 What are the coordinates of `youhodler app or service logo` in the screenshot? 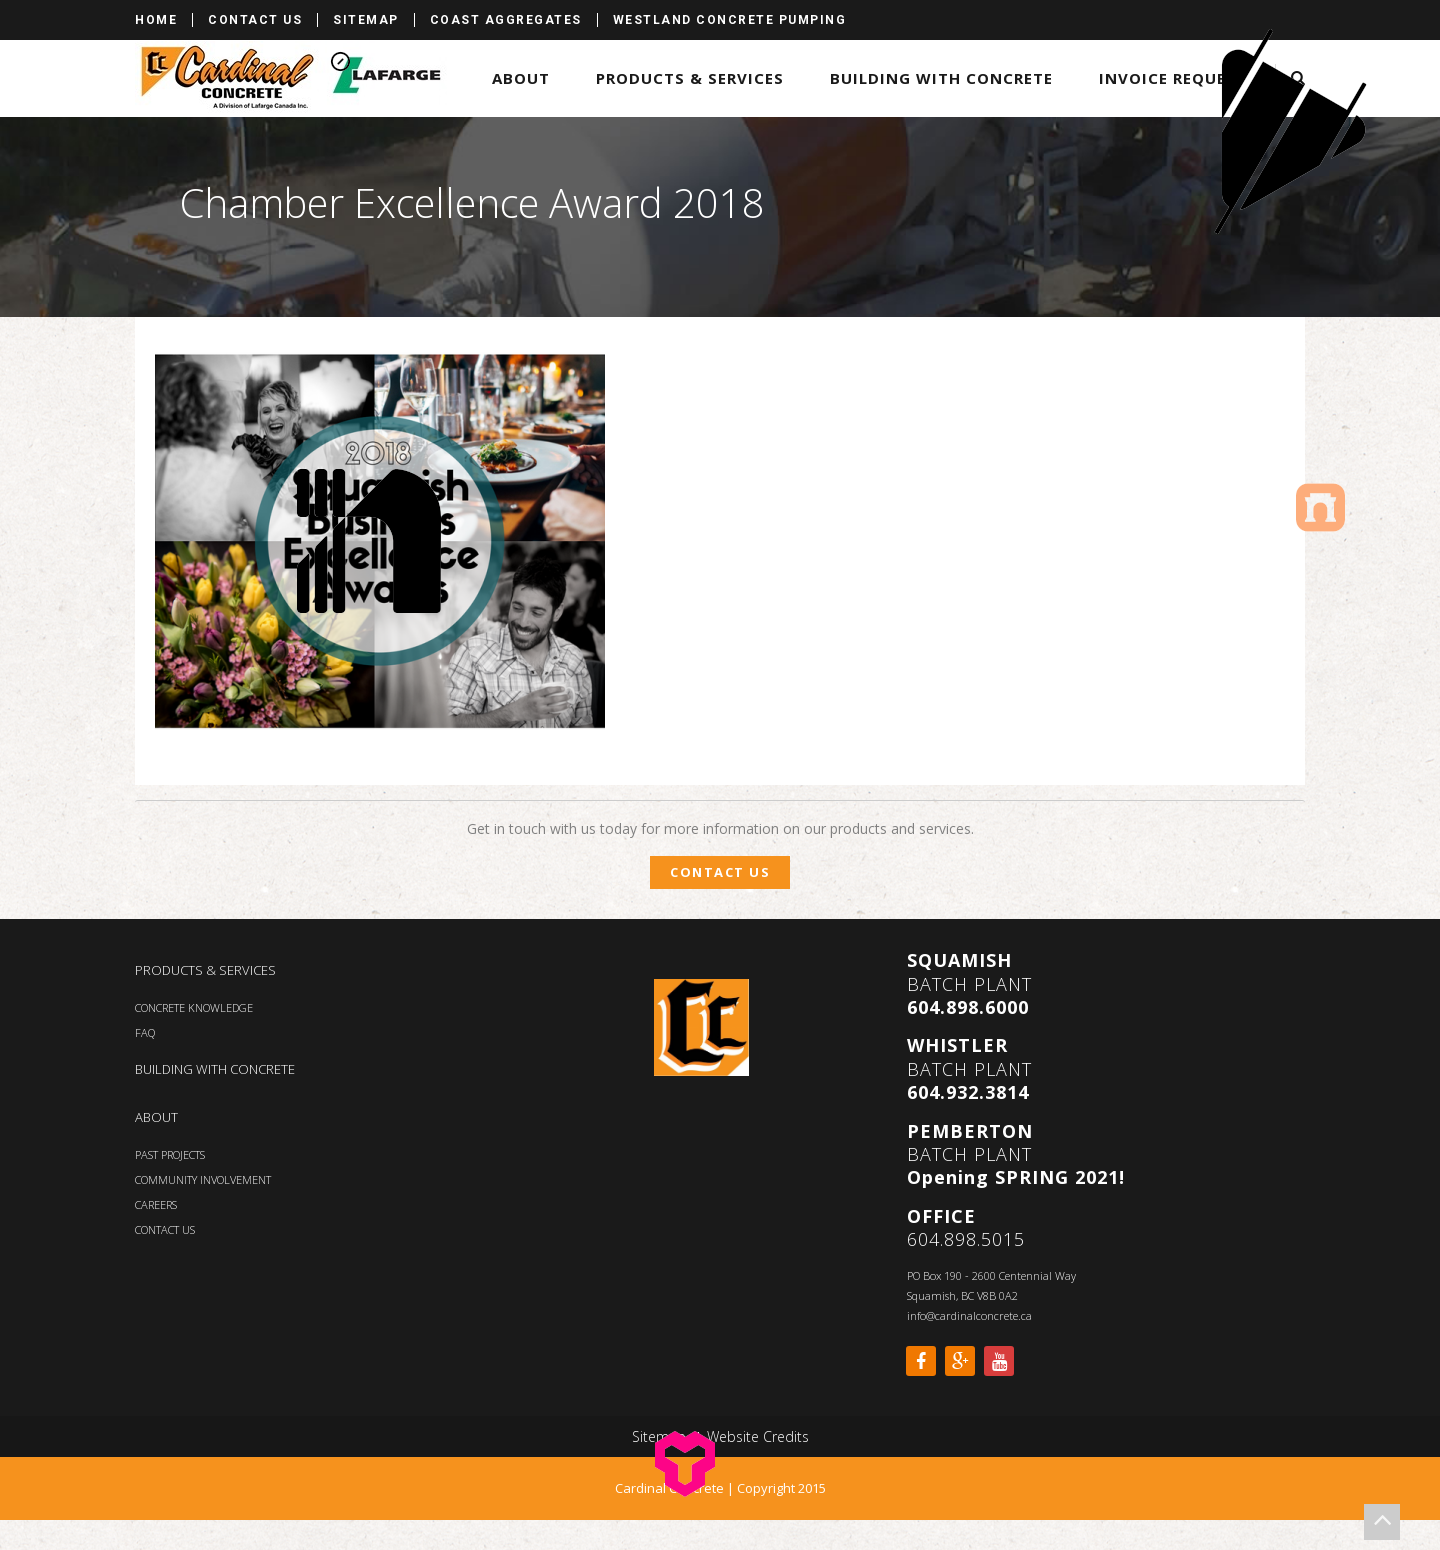 It's located at (685, 1464).